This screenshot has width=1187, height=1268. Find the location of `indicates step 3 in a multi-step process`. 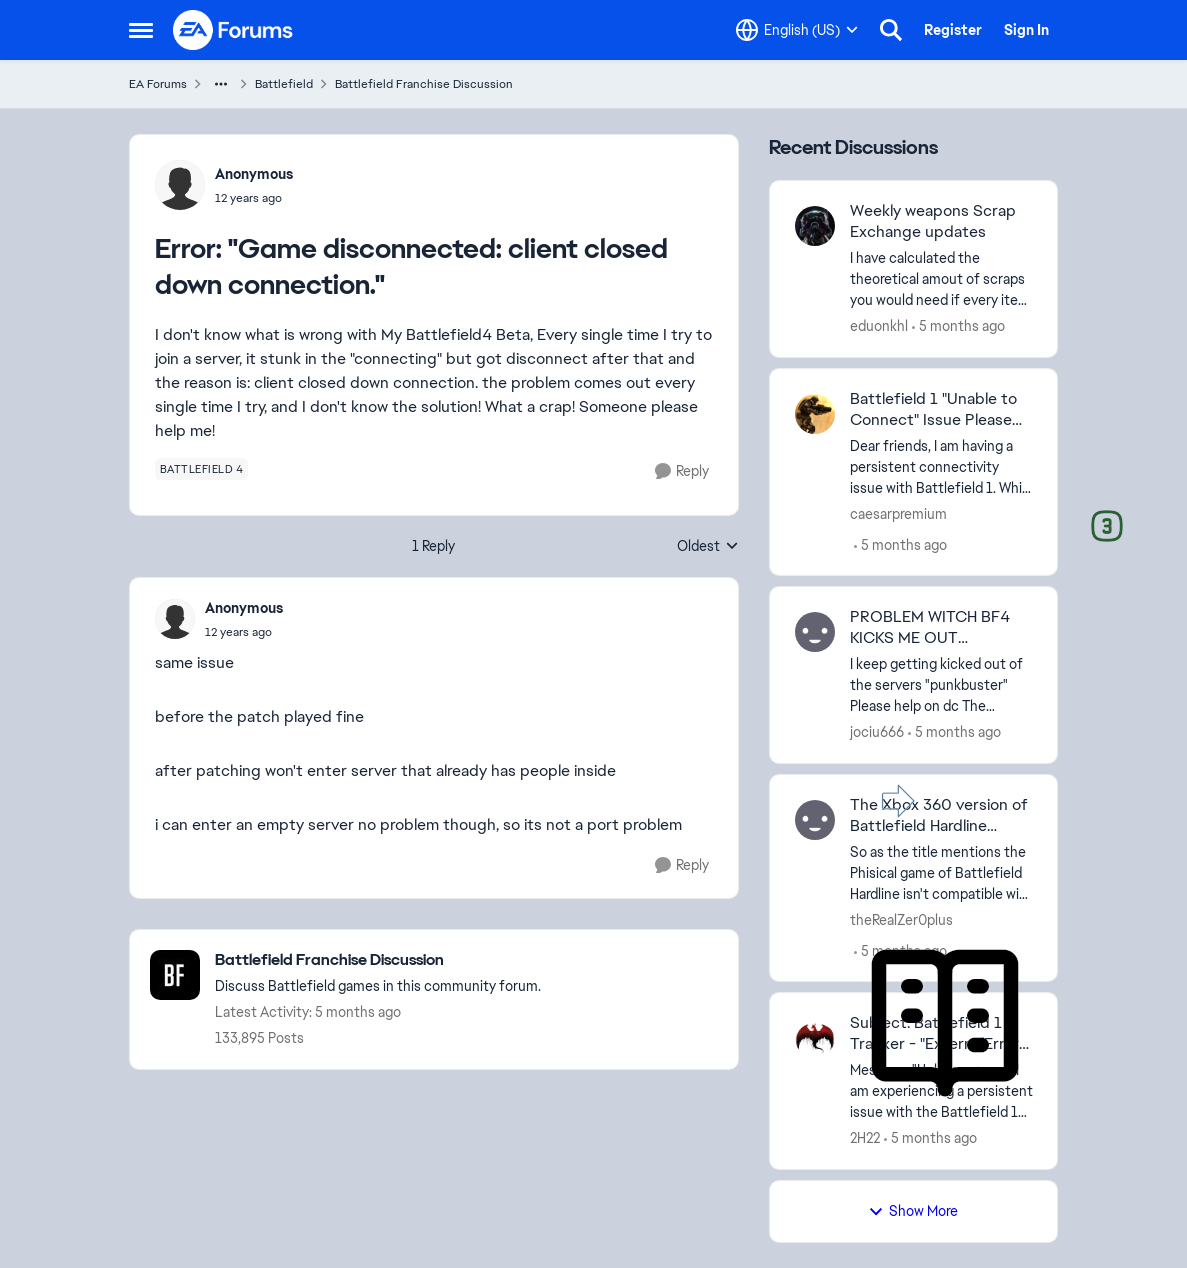

indicates step 3 in a multi-step process is located at coordinates (1107, 526).